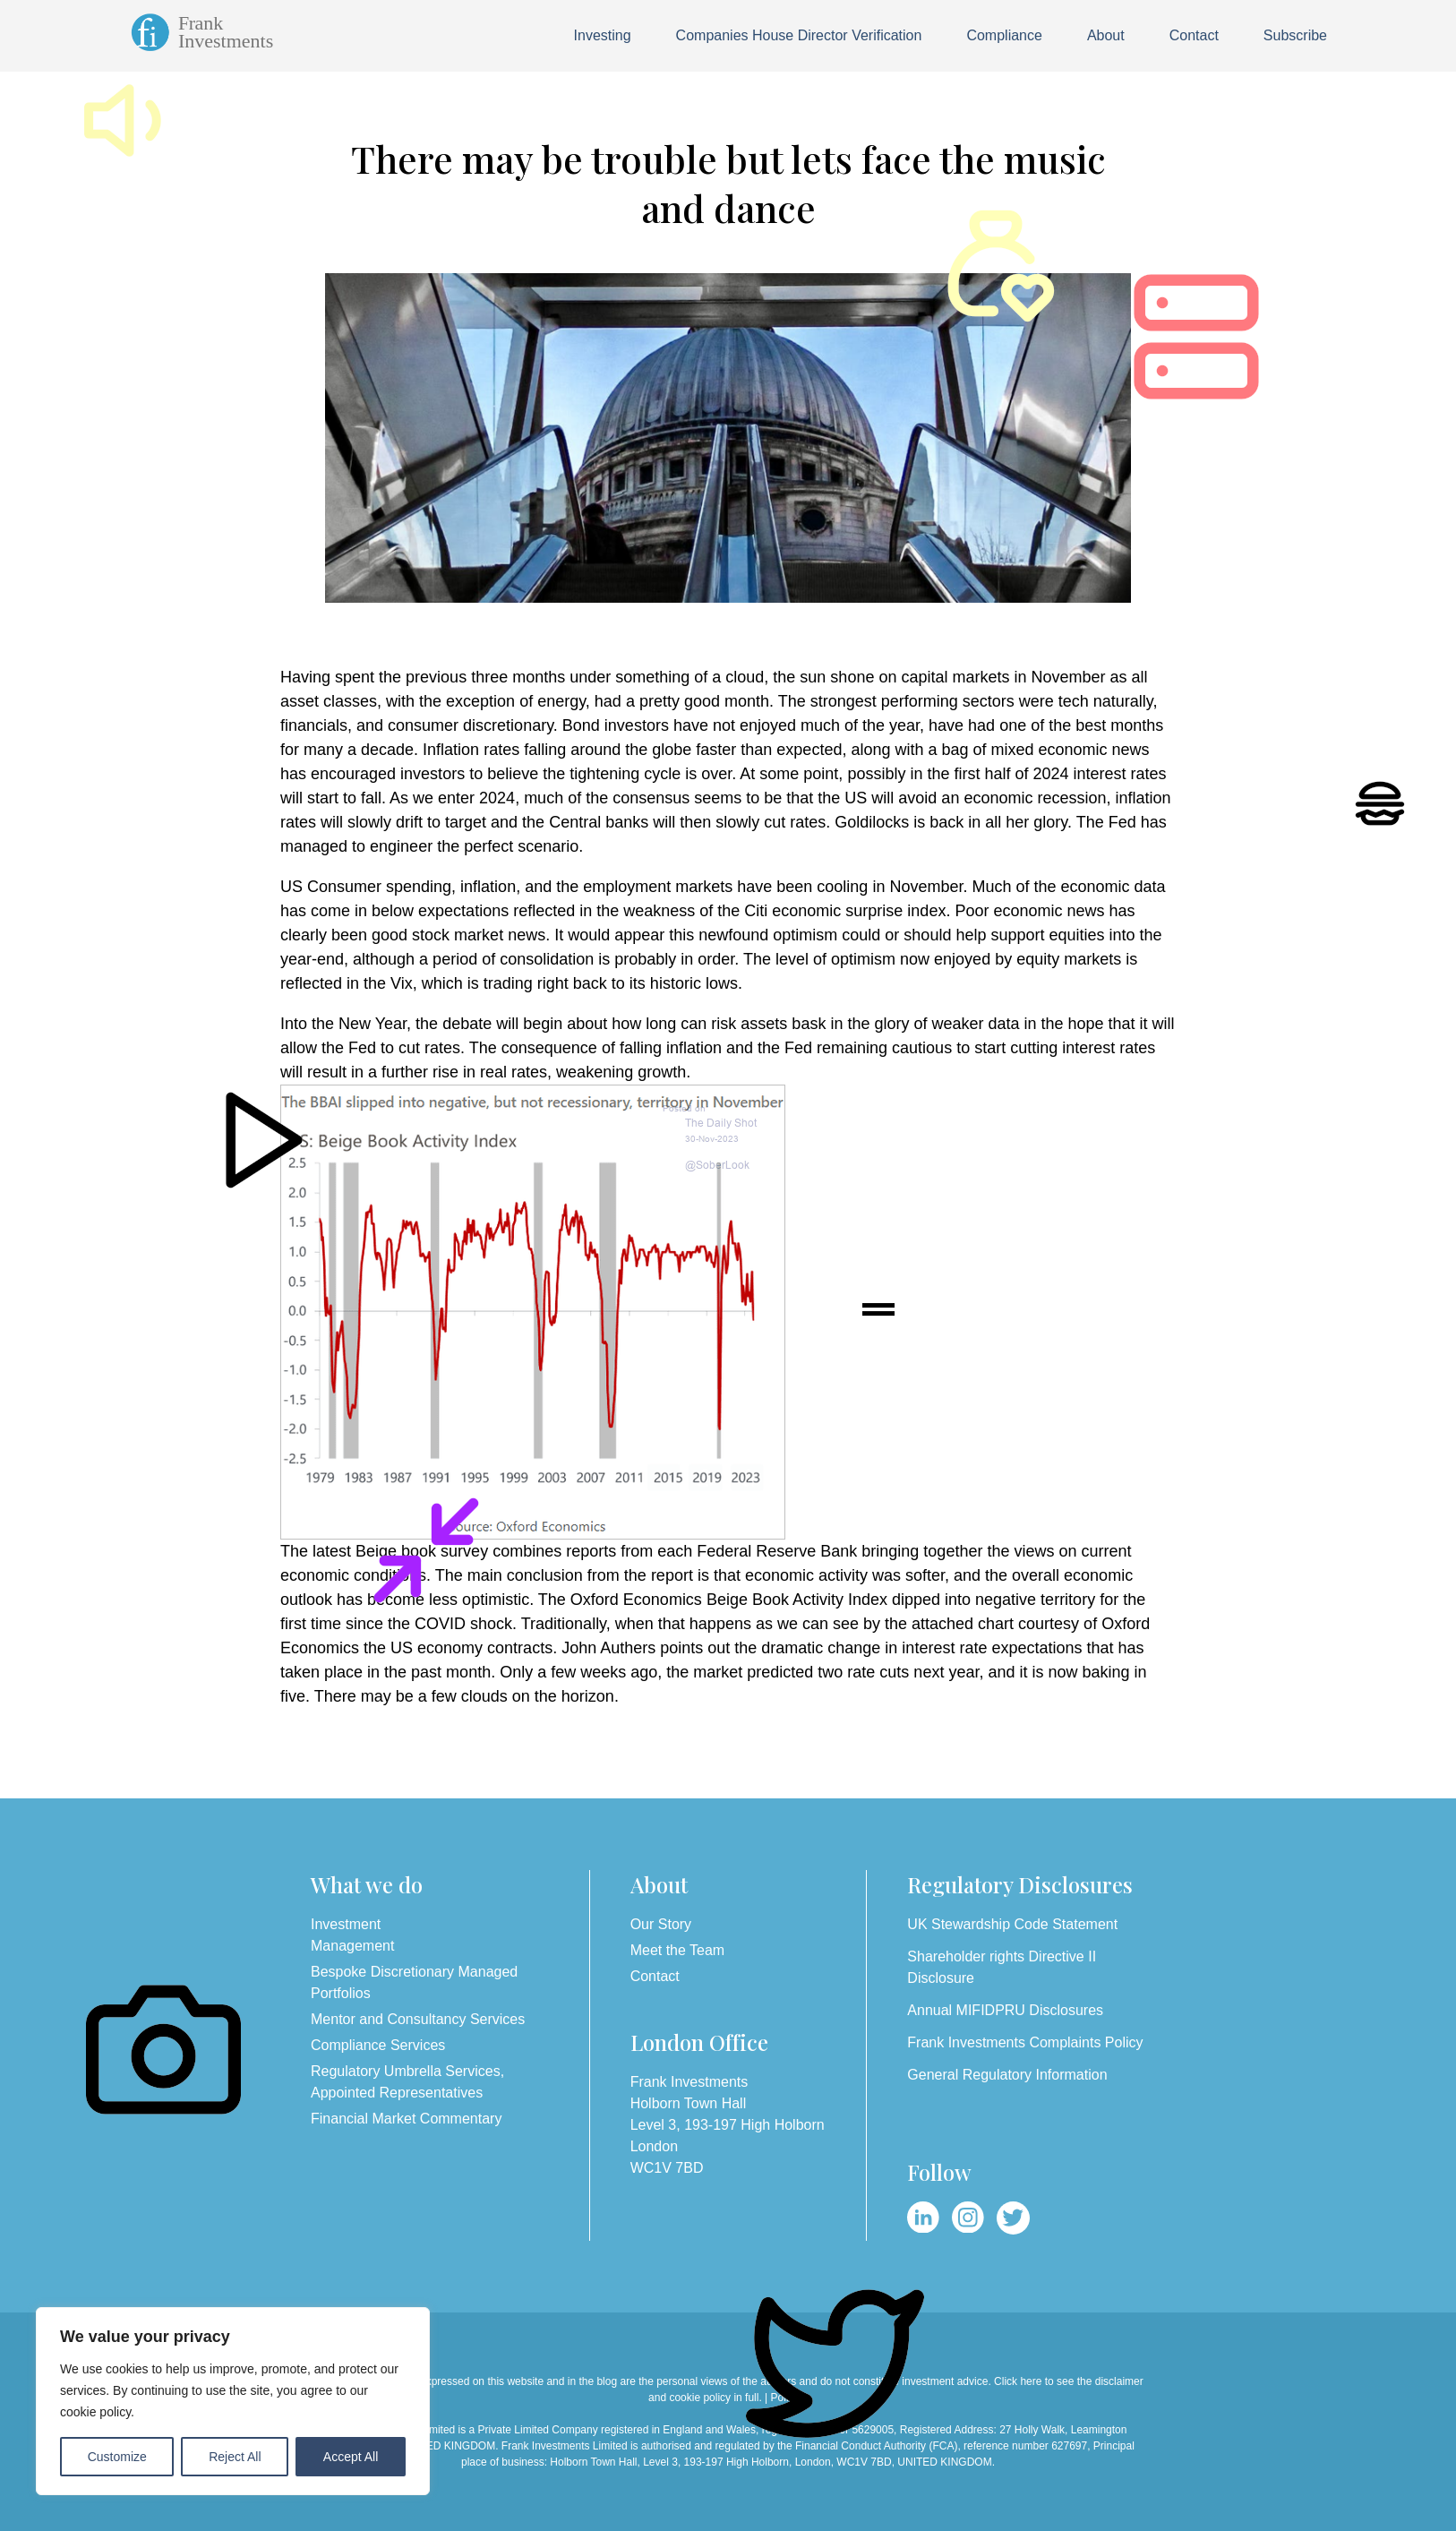 The image size is (1456, 2531). I want to click on play media or video content, so click(264, 1140).